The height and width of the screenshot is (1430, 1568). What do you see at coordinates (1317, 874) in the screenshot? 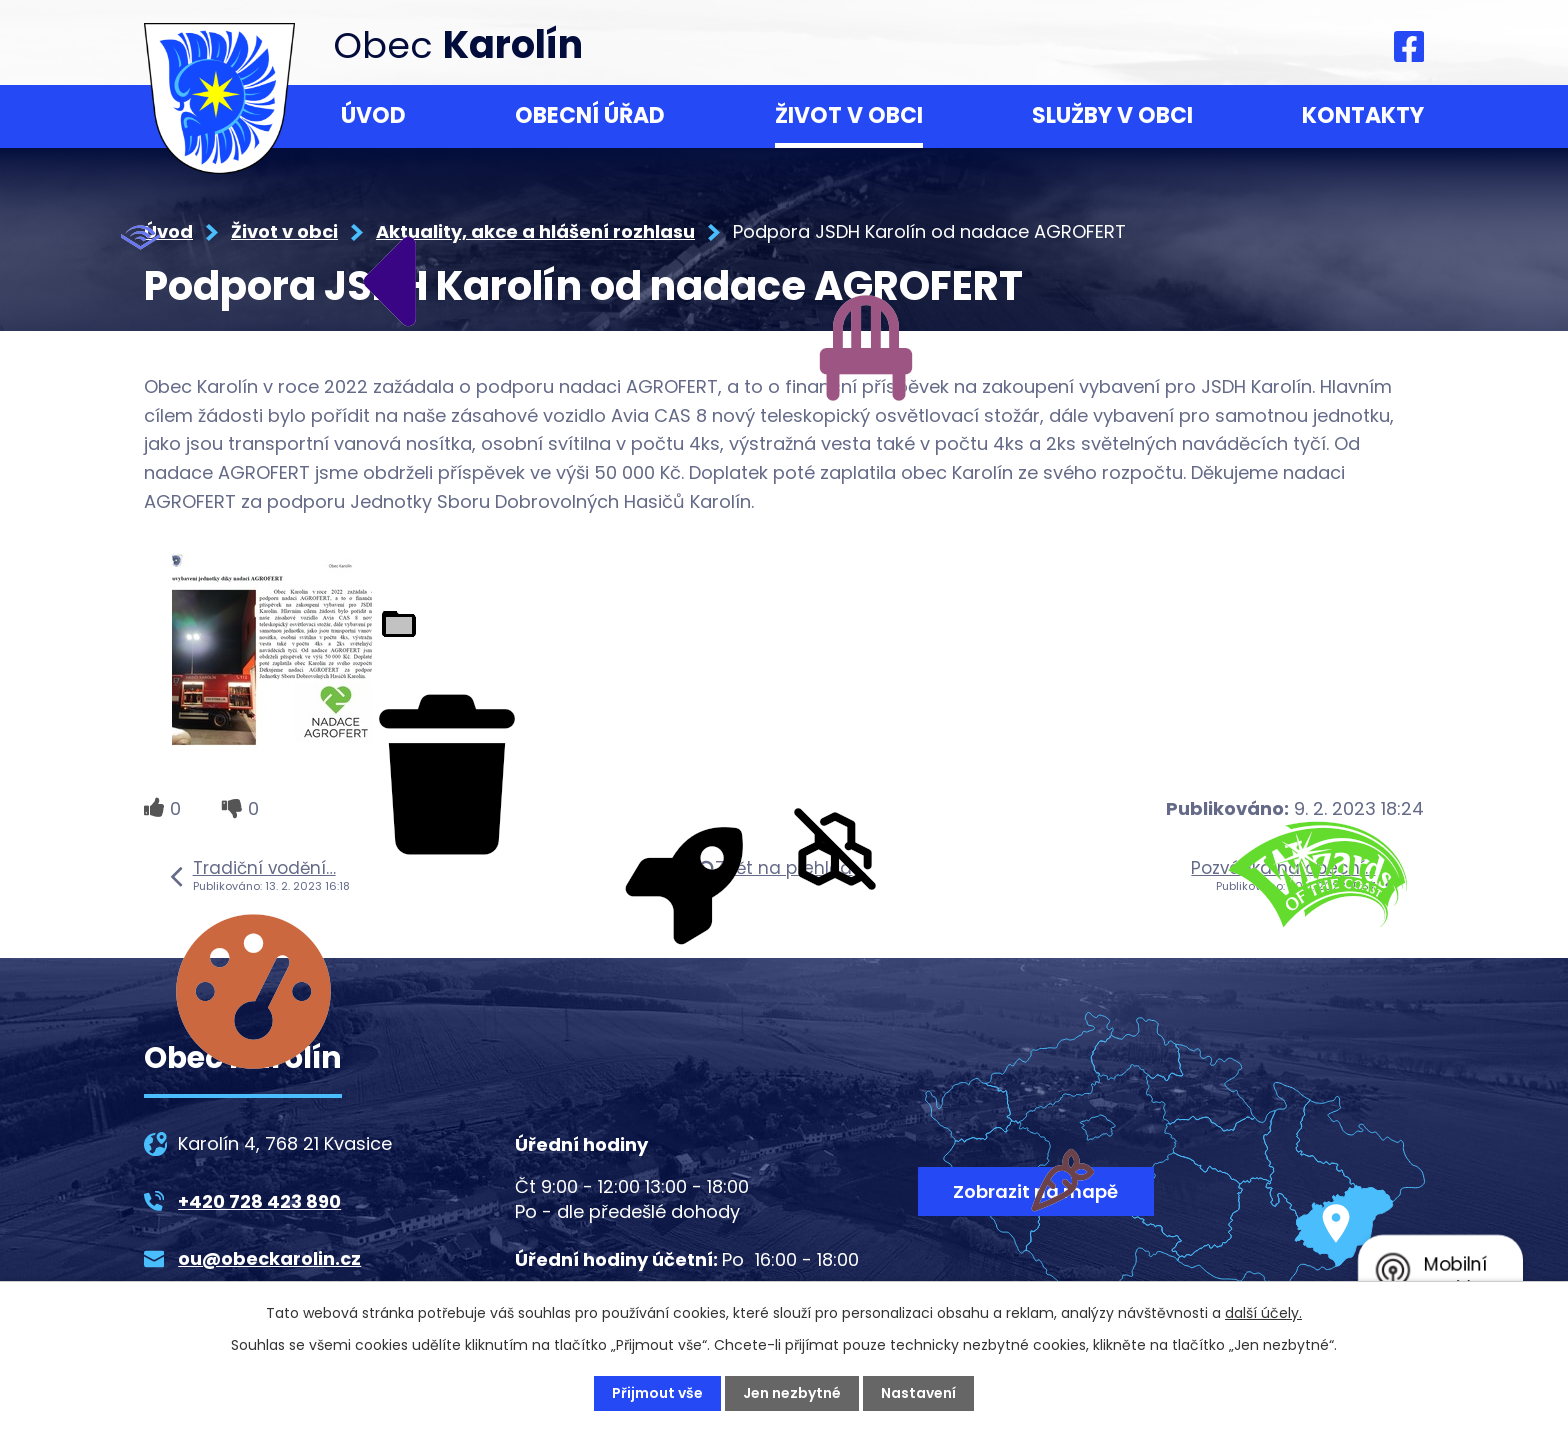
I see `wizards of the coast company logo` at bounding box center [1317, 874].